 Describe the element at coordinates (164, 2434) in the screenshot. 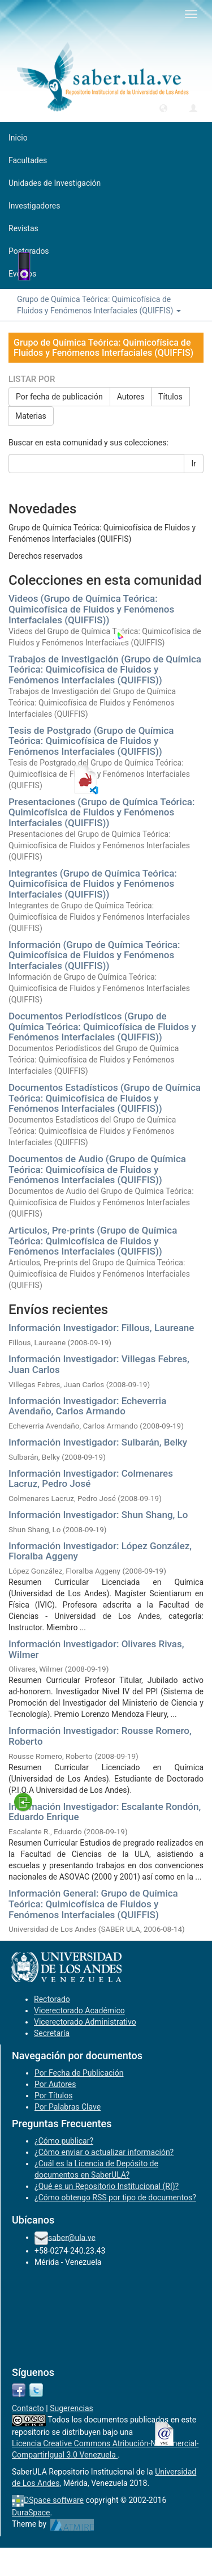

I see `open a VNC remote connection shortcut` at that location.